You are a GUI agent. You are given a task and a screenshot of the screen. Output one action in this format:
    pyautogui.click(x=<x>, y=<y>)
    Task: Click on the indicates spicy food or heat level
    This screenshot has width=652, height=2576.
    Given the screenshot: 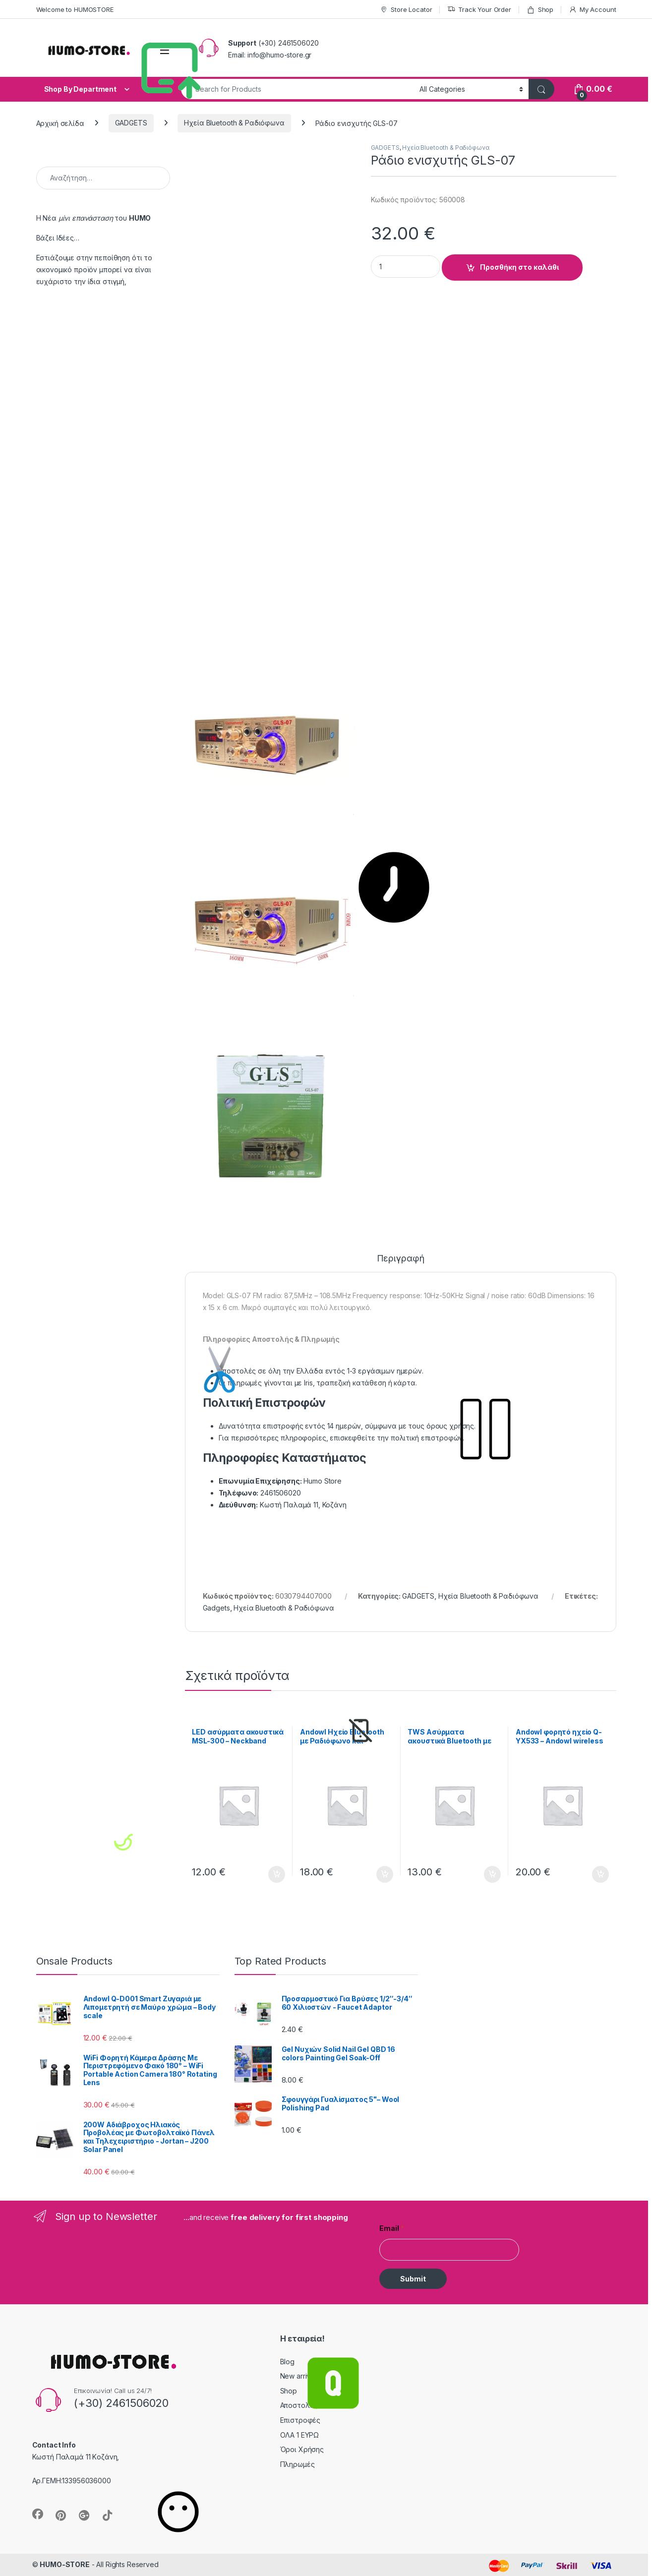 What is the action you would take?
    pyautogui.click(x=124, y=1843)
    